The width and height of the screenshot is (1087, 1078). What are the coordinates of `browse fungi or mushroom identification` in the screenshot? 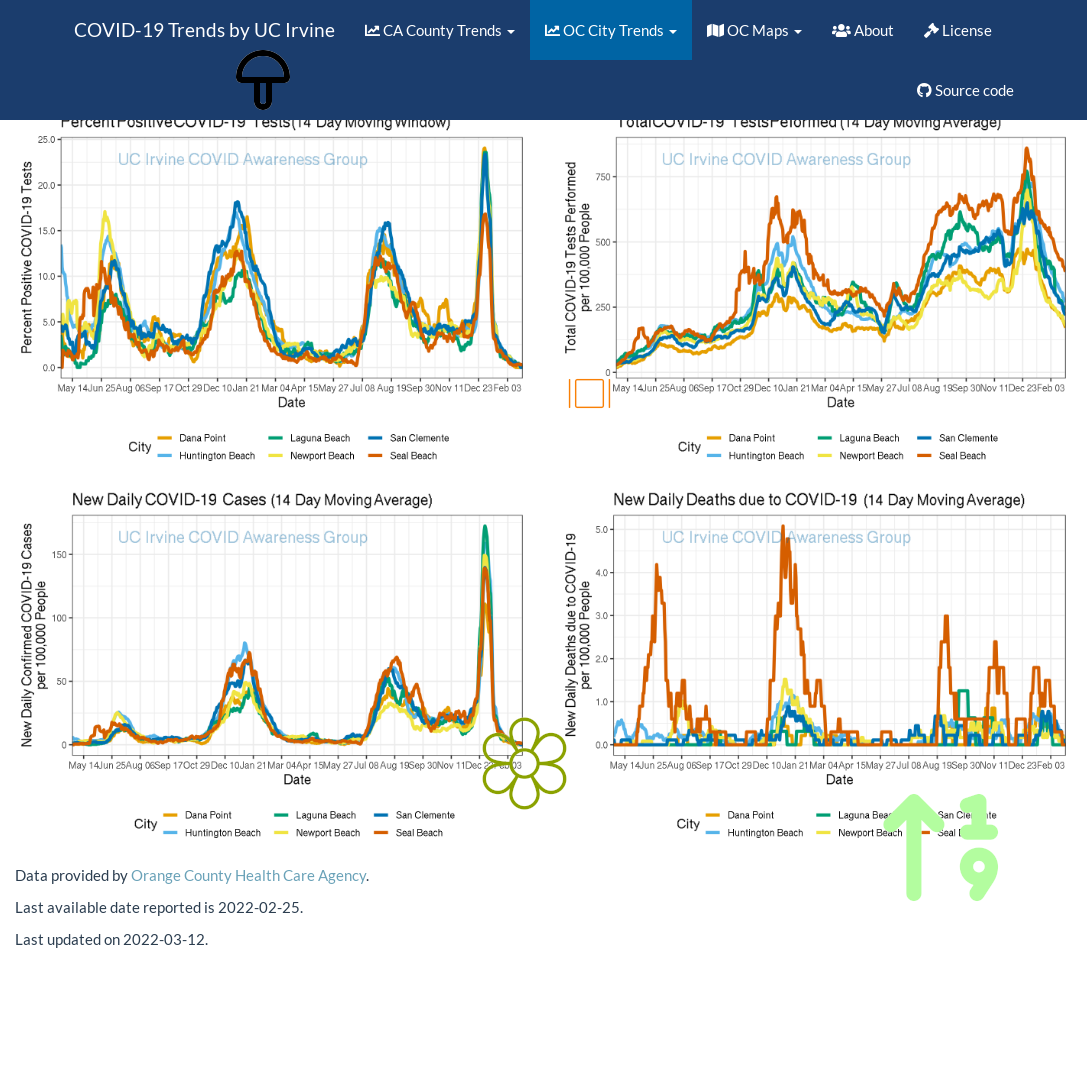 It's located at (263, 80).